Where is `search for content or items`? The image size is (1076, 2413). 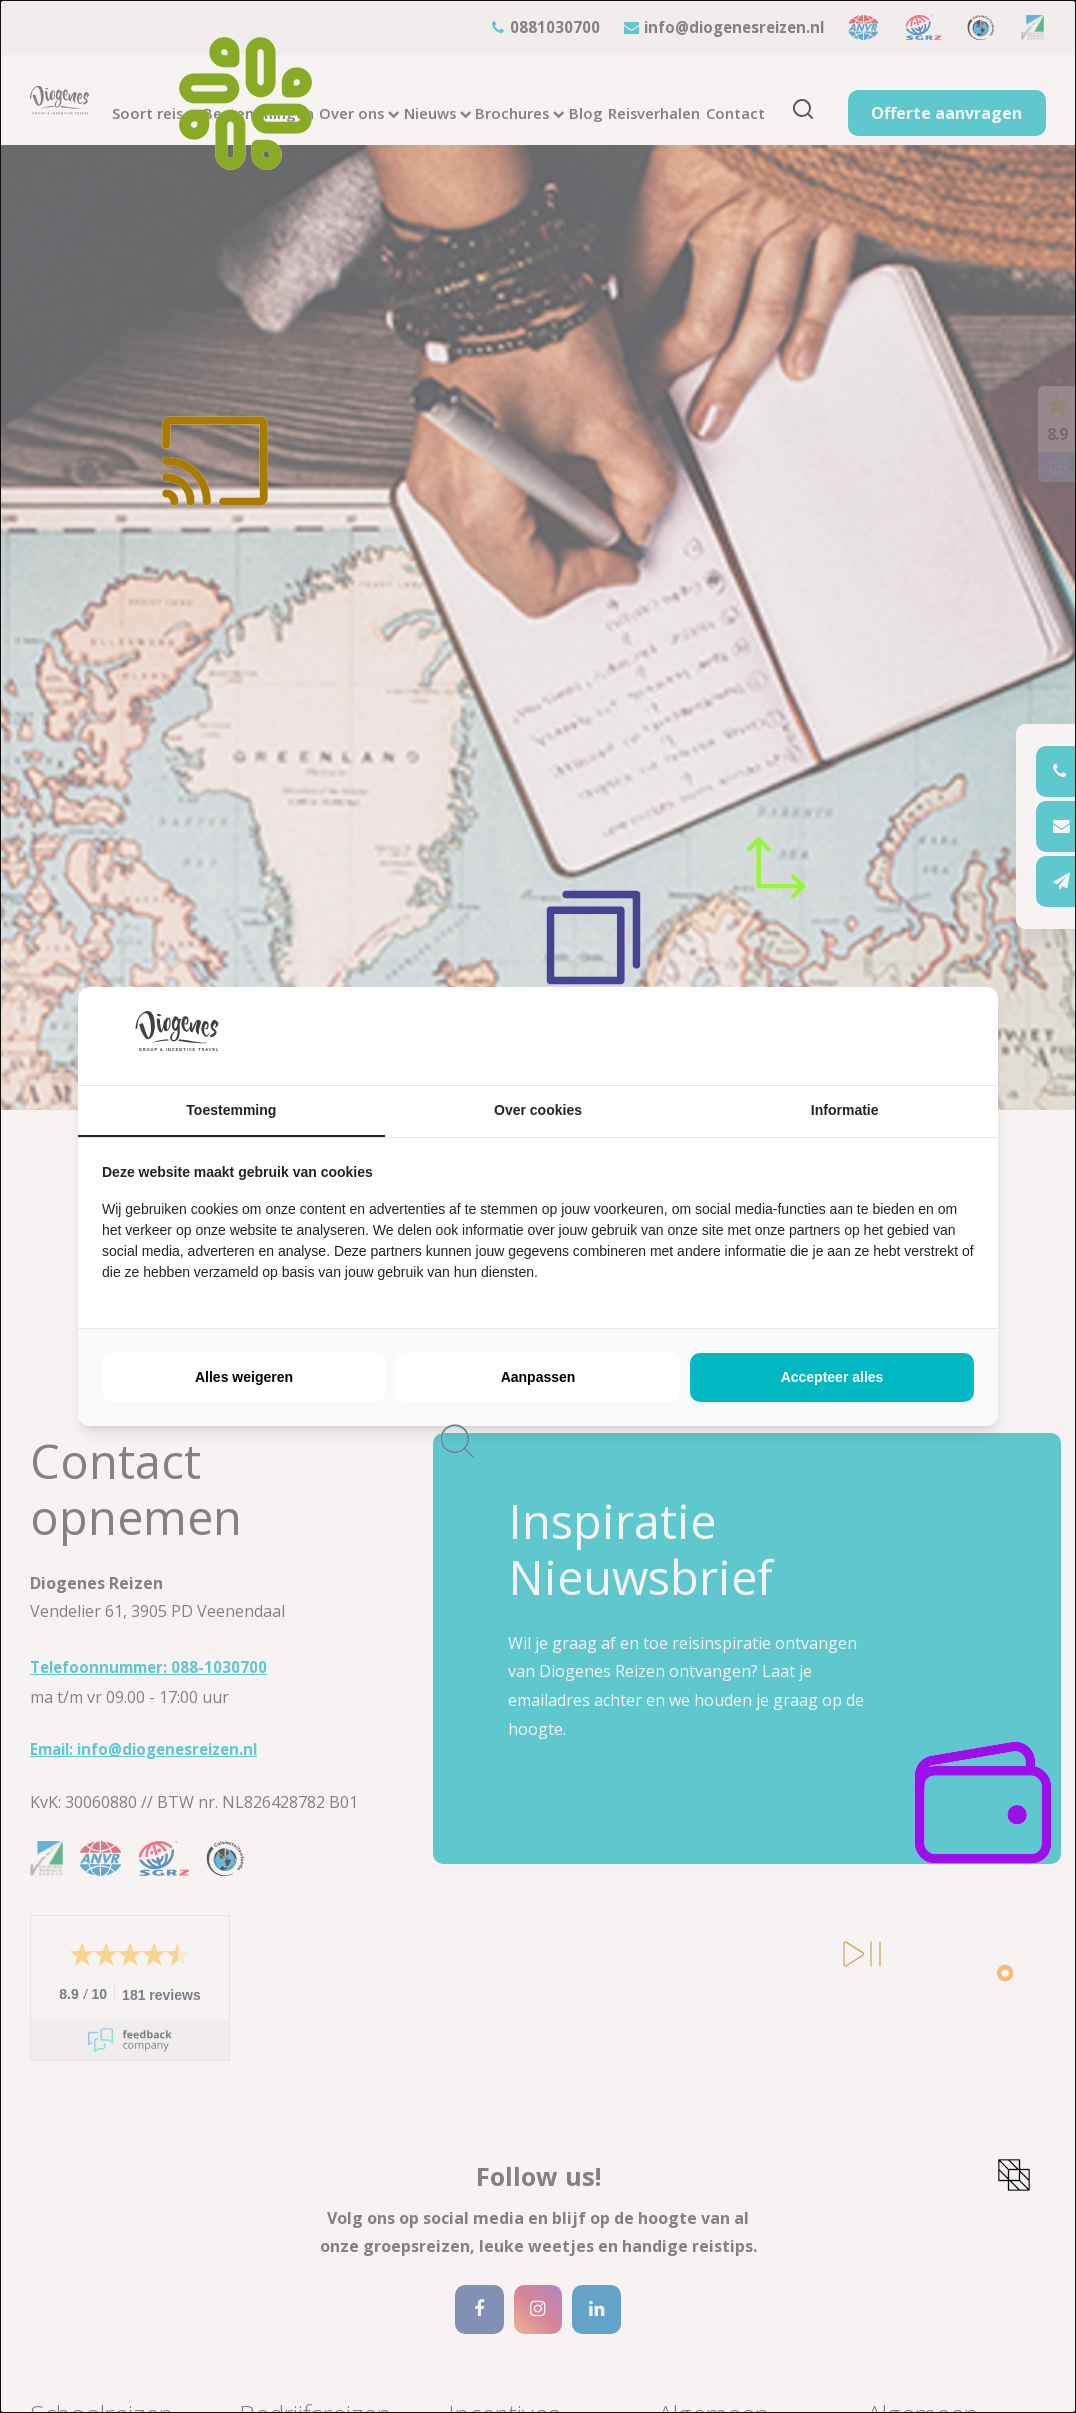 search for content or items is located at coordinates (457, 1441).